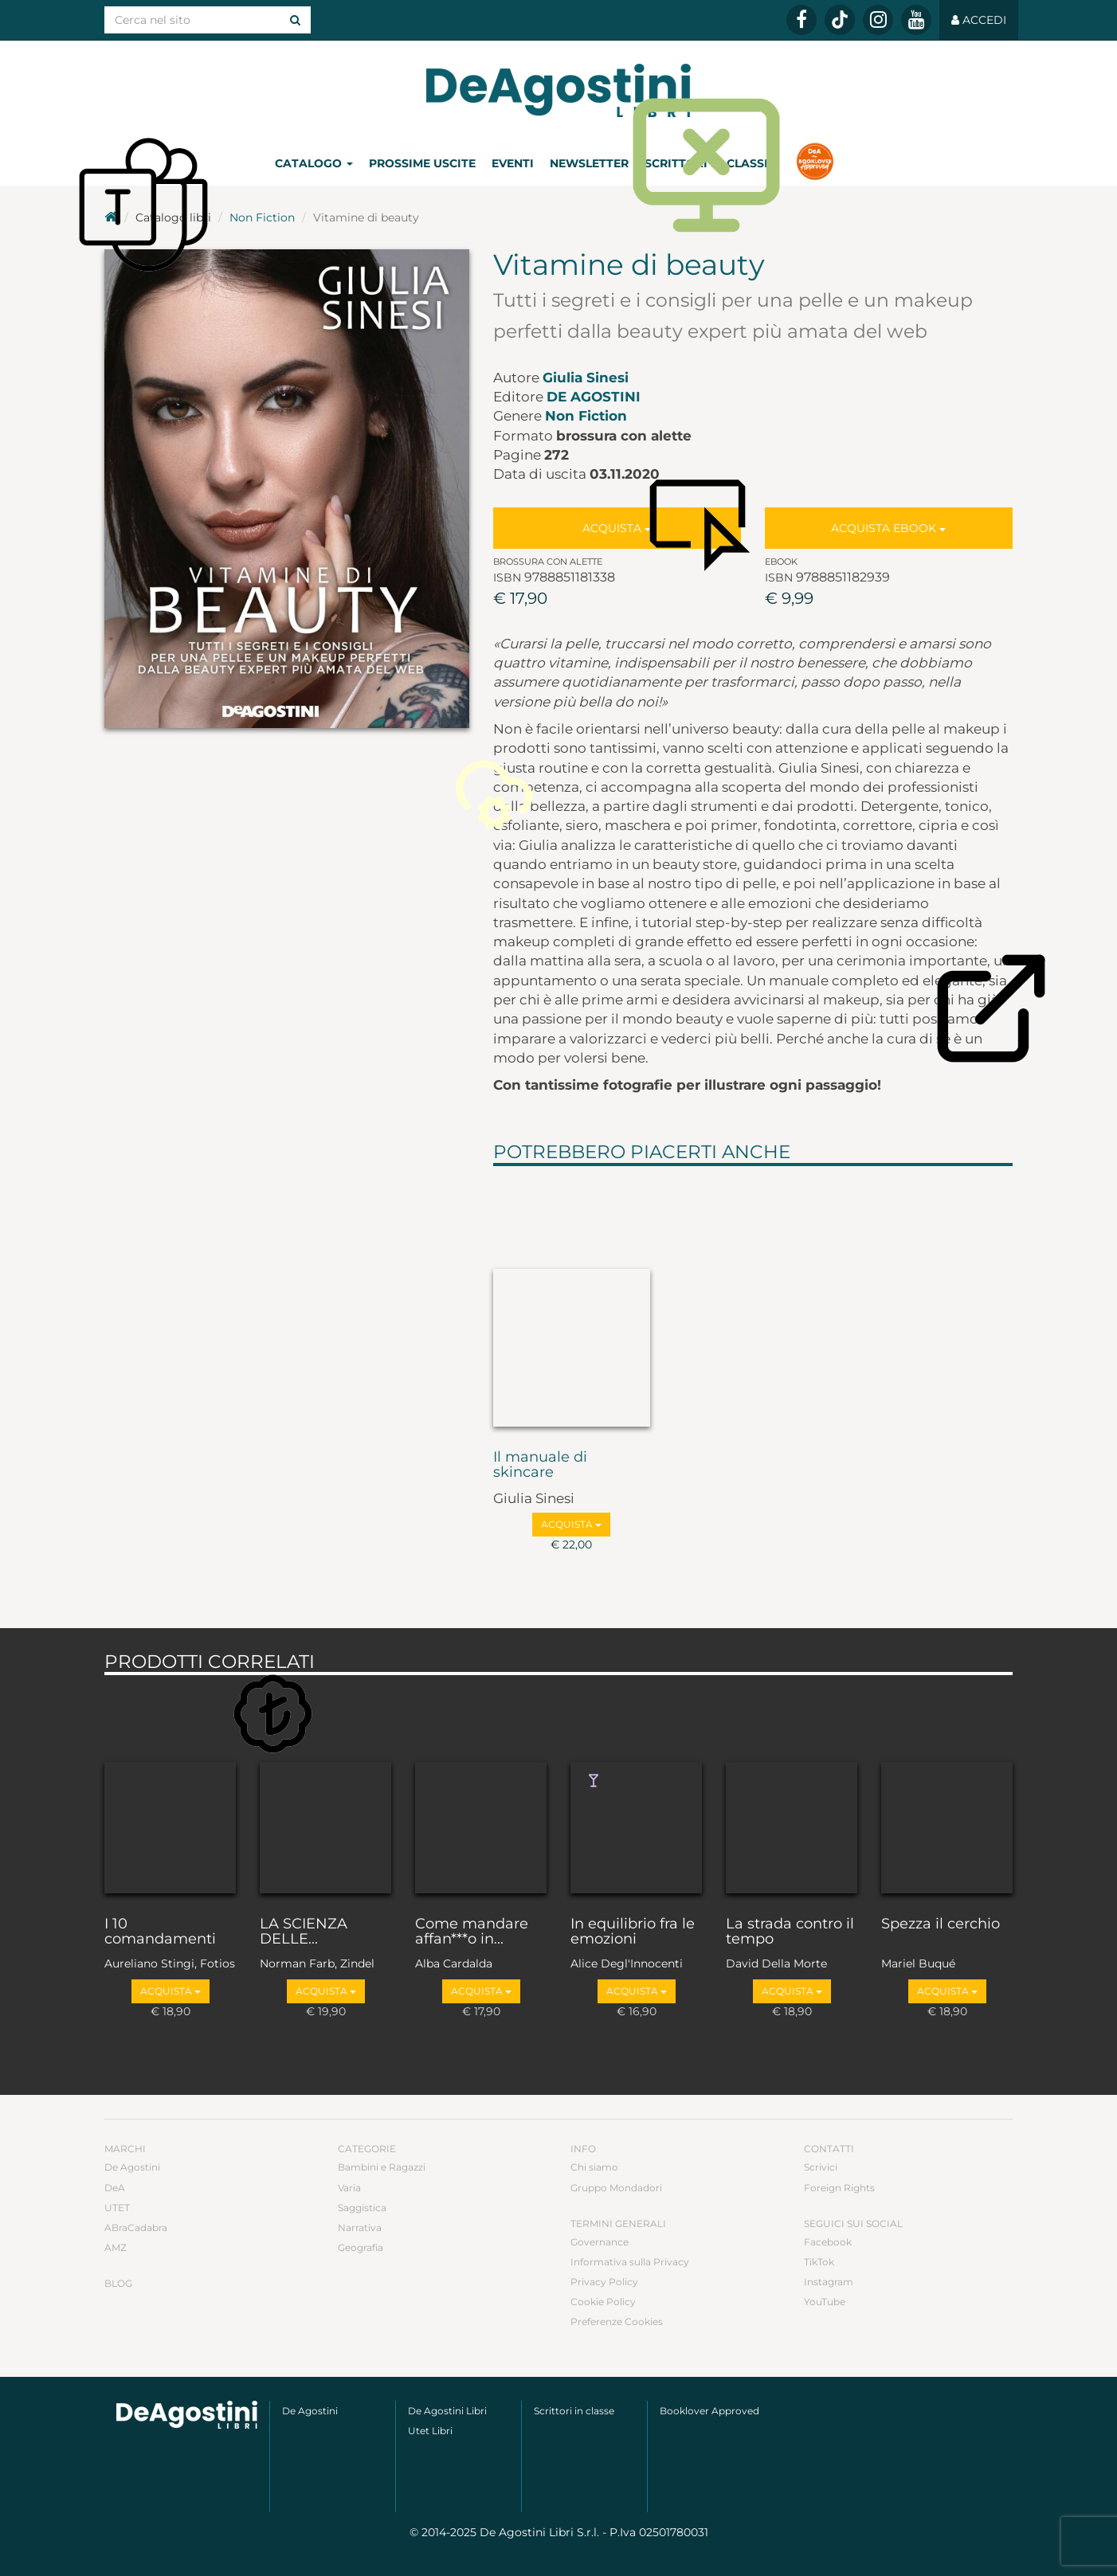 The width and height of the screenshot is (1117, 2576). Describe the element at coordinates (272, 1713) in the screenshot. I see `indicates turkish lira currency or payment option` at that location.